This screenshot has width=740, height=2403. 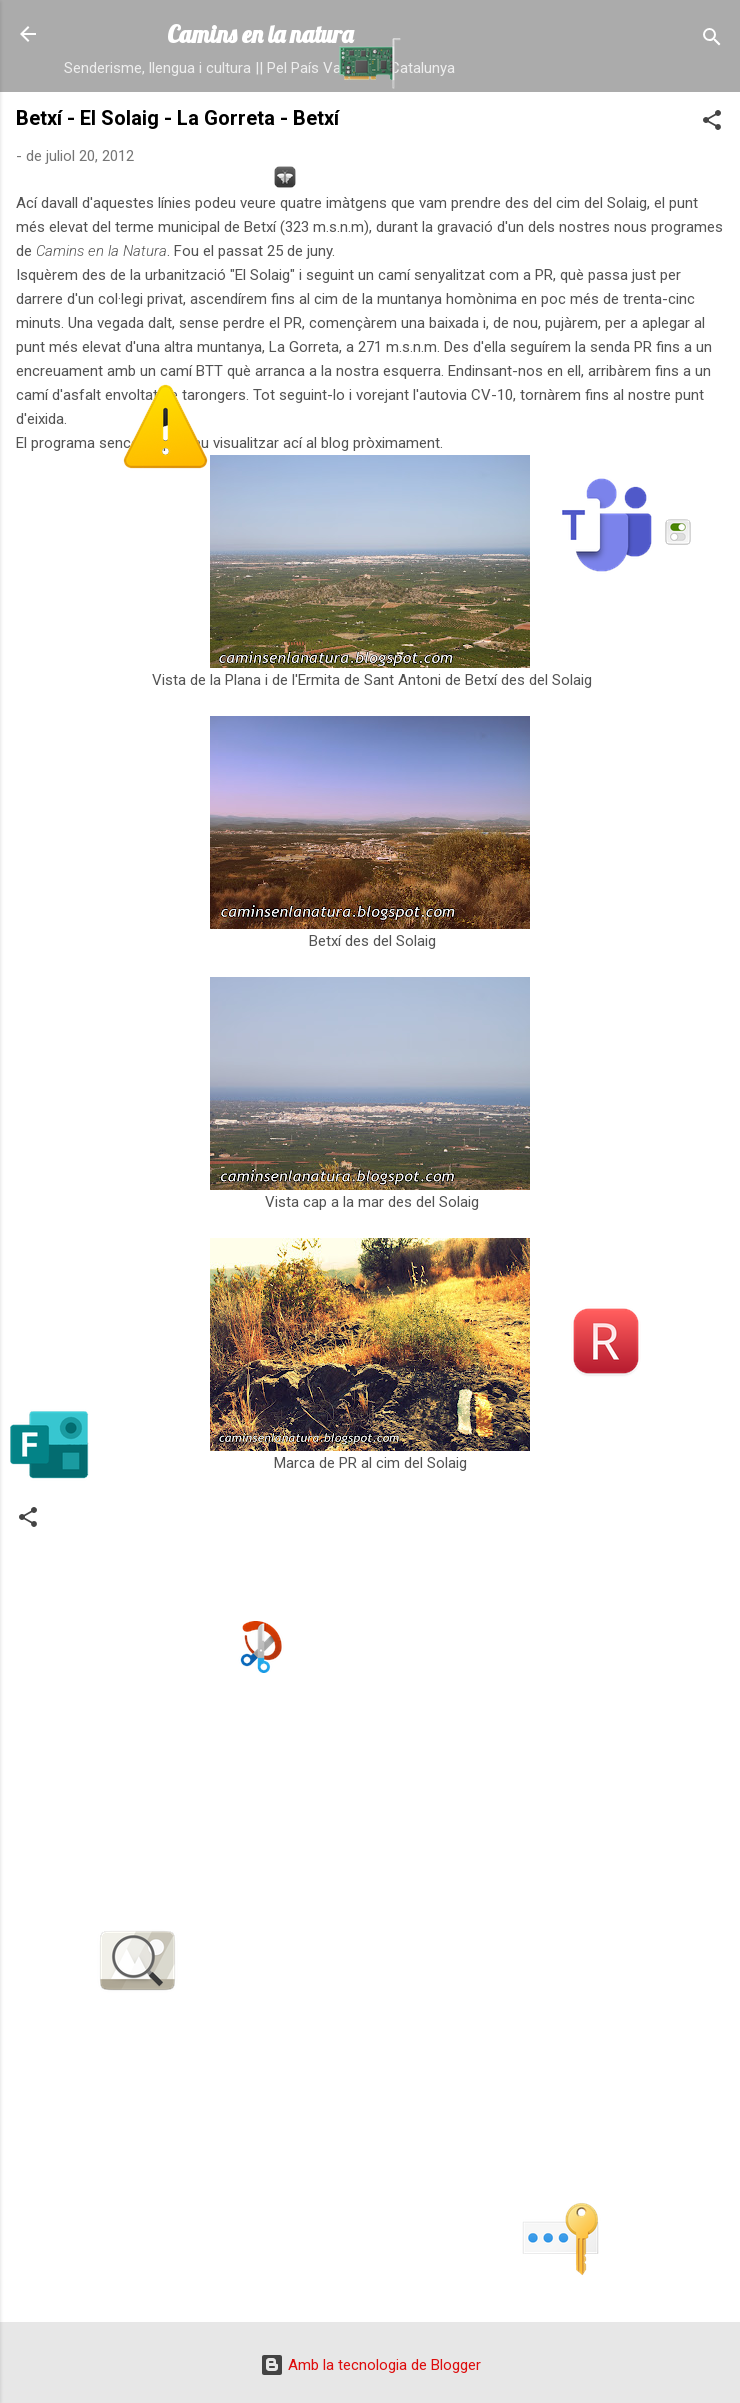 I want to click on open gnome tweaks to customize desktop settings, so click(x=678, y=532).